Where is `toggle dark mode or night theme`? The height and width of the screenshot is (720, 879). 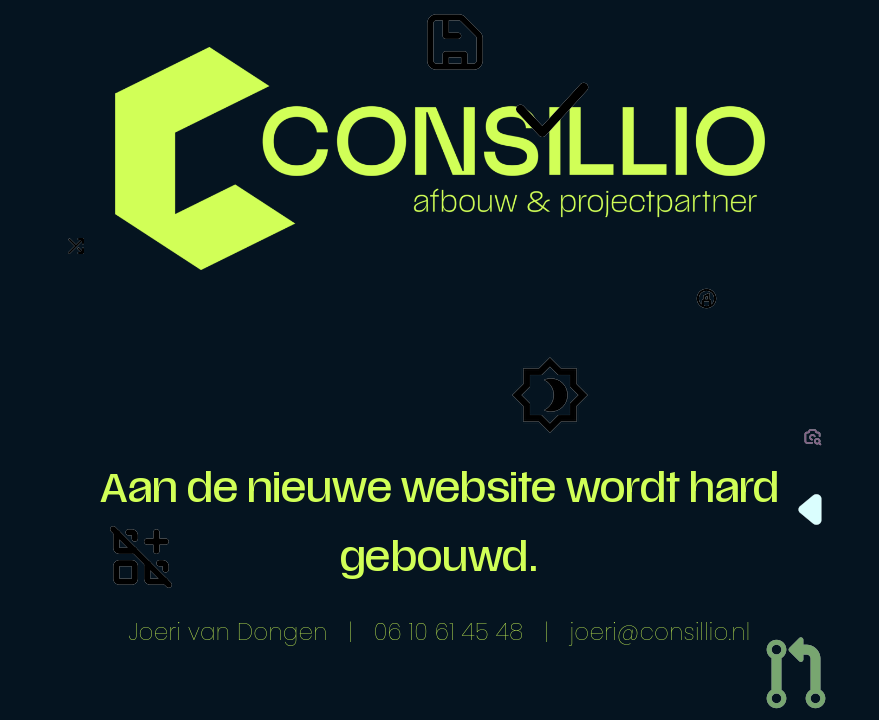 toggle dark mode or night theme is located at coordinates (550, 395).